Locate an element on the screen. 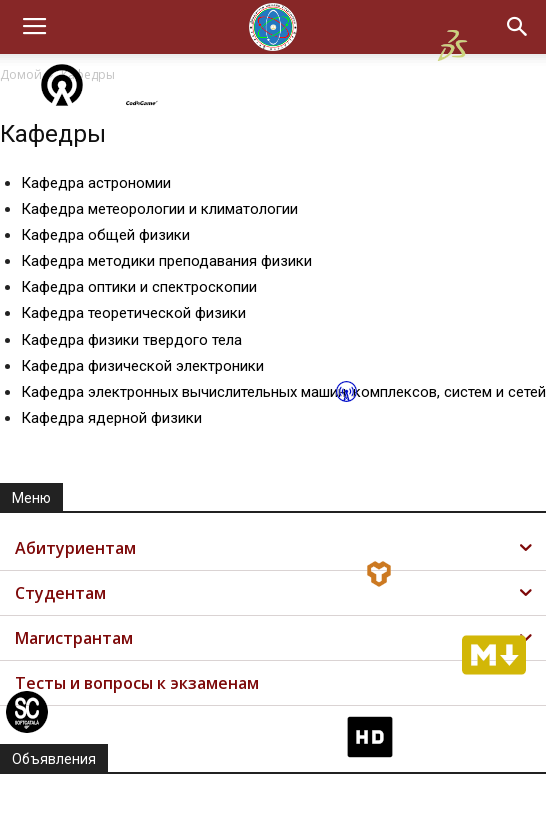 The width and height of the screenshot is (546, 832). youhodler app or service logo is located at coordinates (379, 574).